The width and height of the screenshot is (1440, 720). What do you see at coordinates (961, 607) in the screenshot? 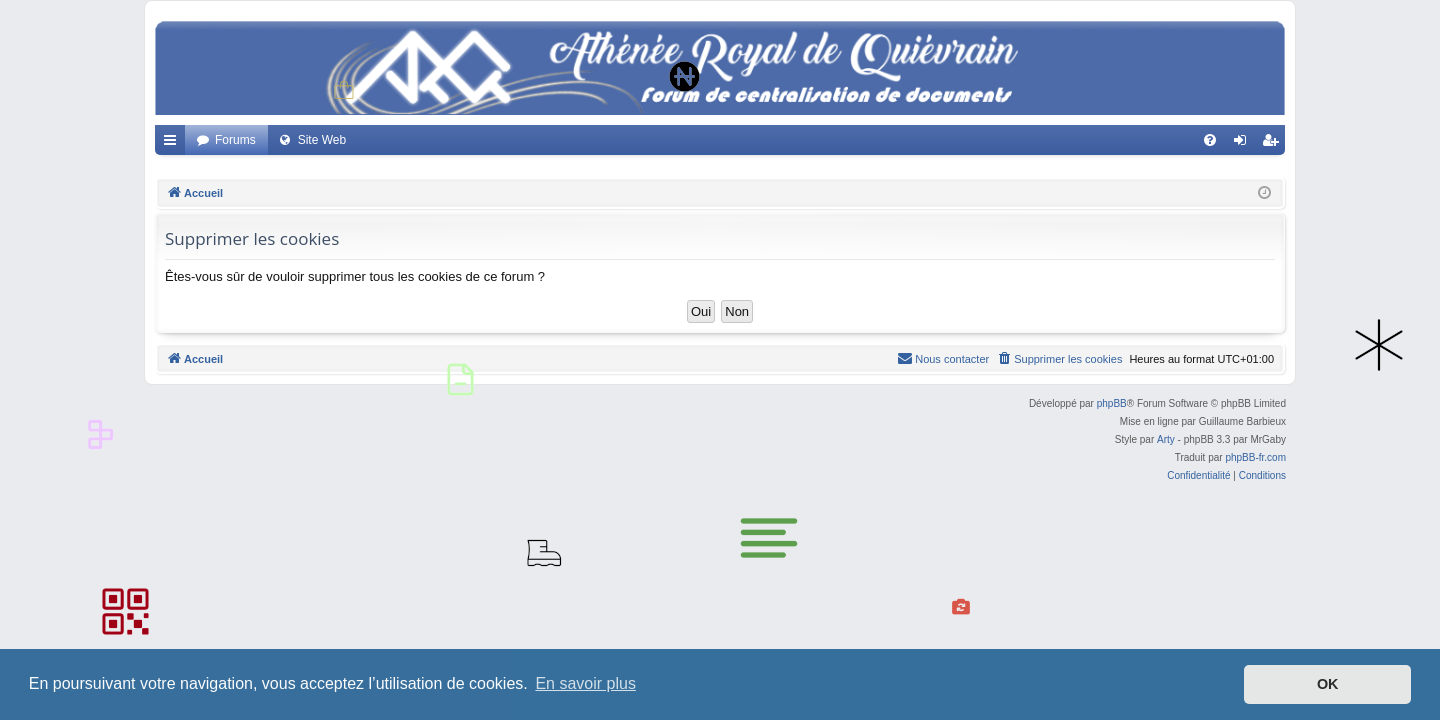
I see `switch between front and rear camera` at bounding box center [961, 607].